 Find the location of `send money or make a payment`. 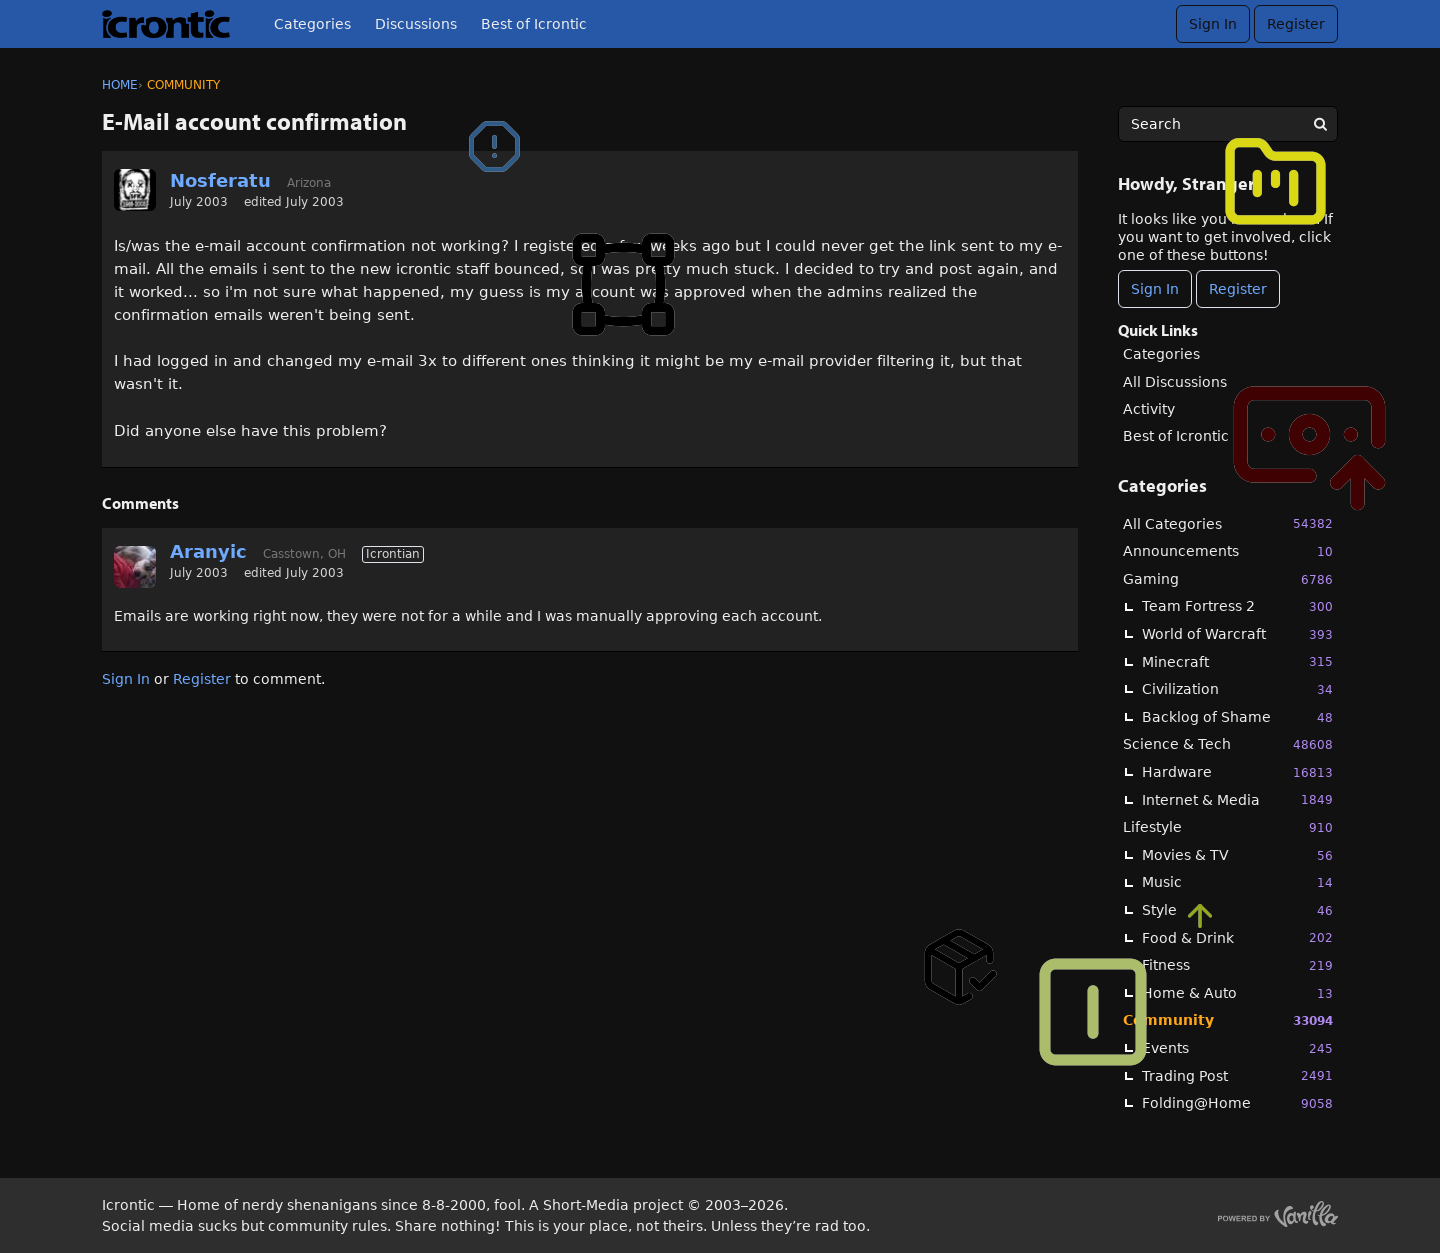

send money or make a payment is located at coordinates (1309, 434).